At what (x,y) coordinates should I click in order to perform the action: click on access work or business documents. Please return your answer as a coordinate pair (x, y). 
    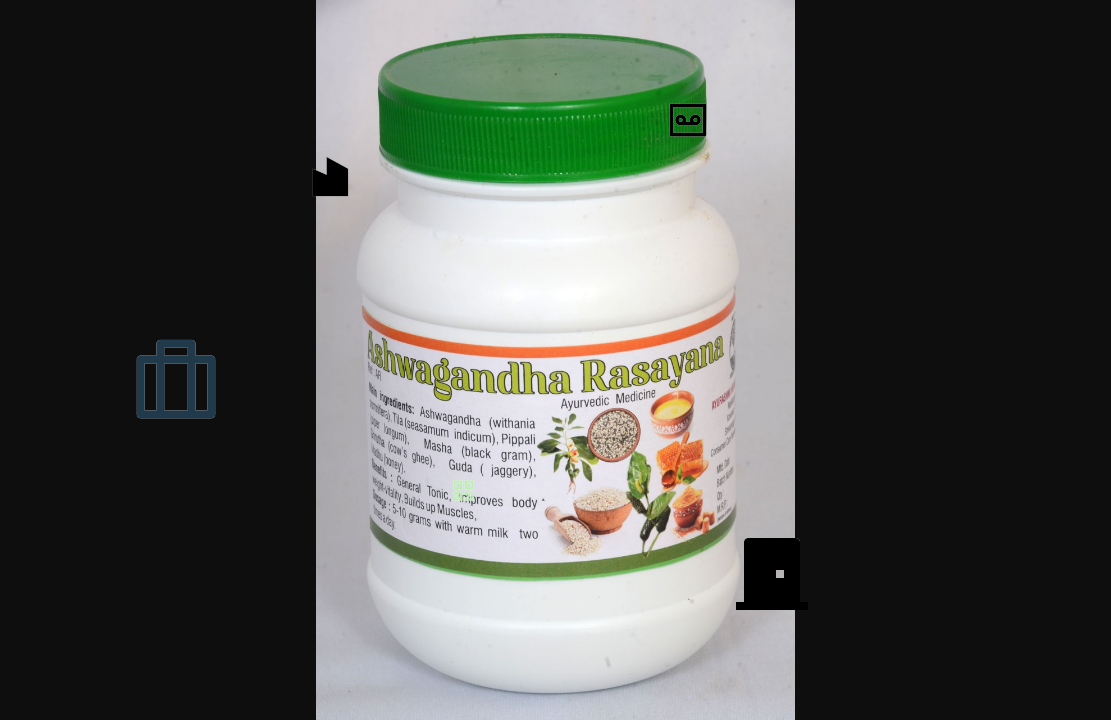
    Looking at the image, I should click on (176, 383).